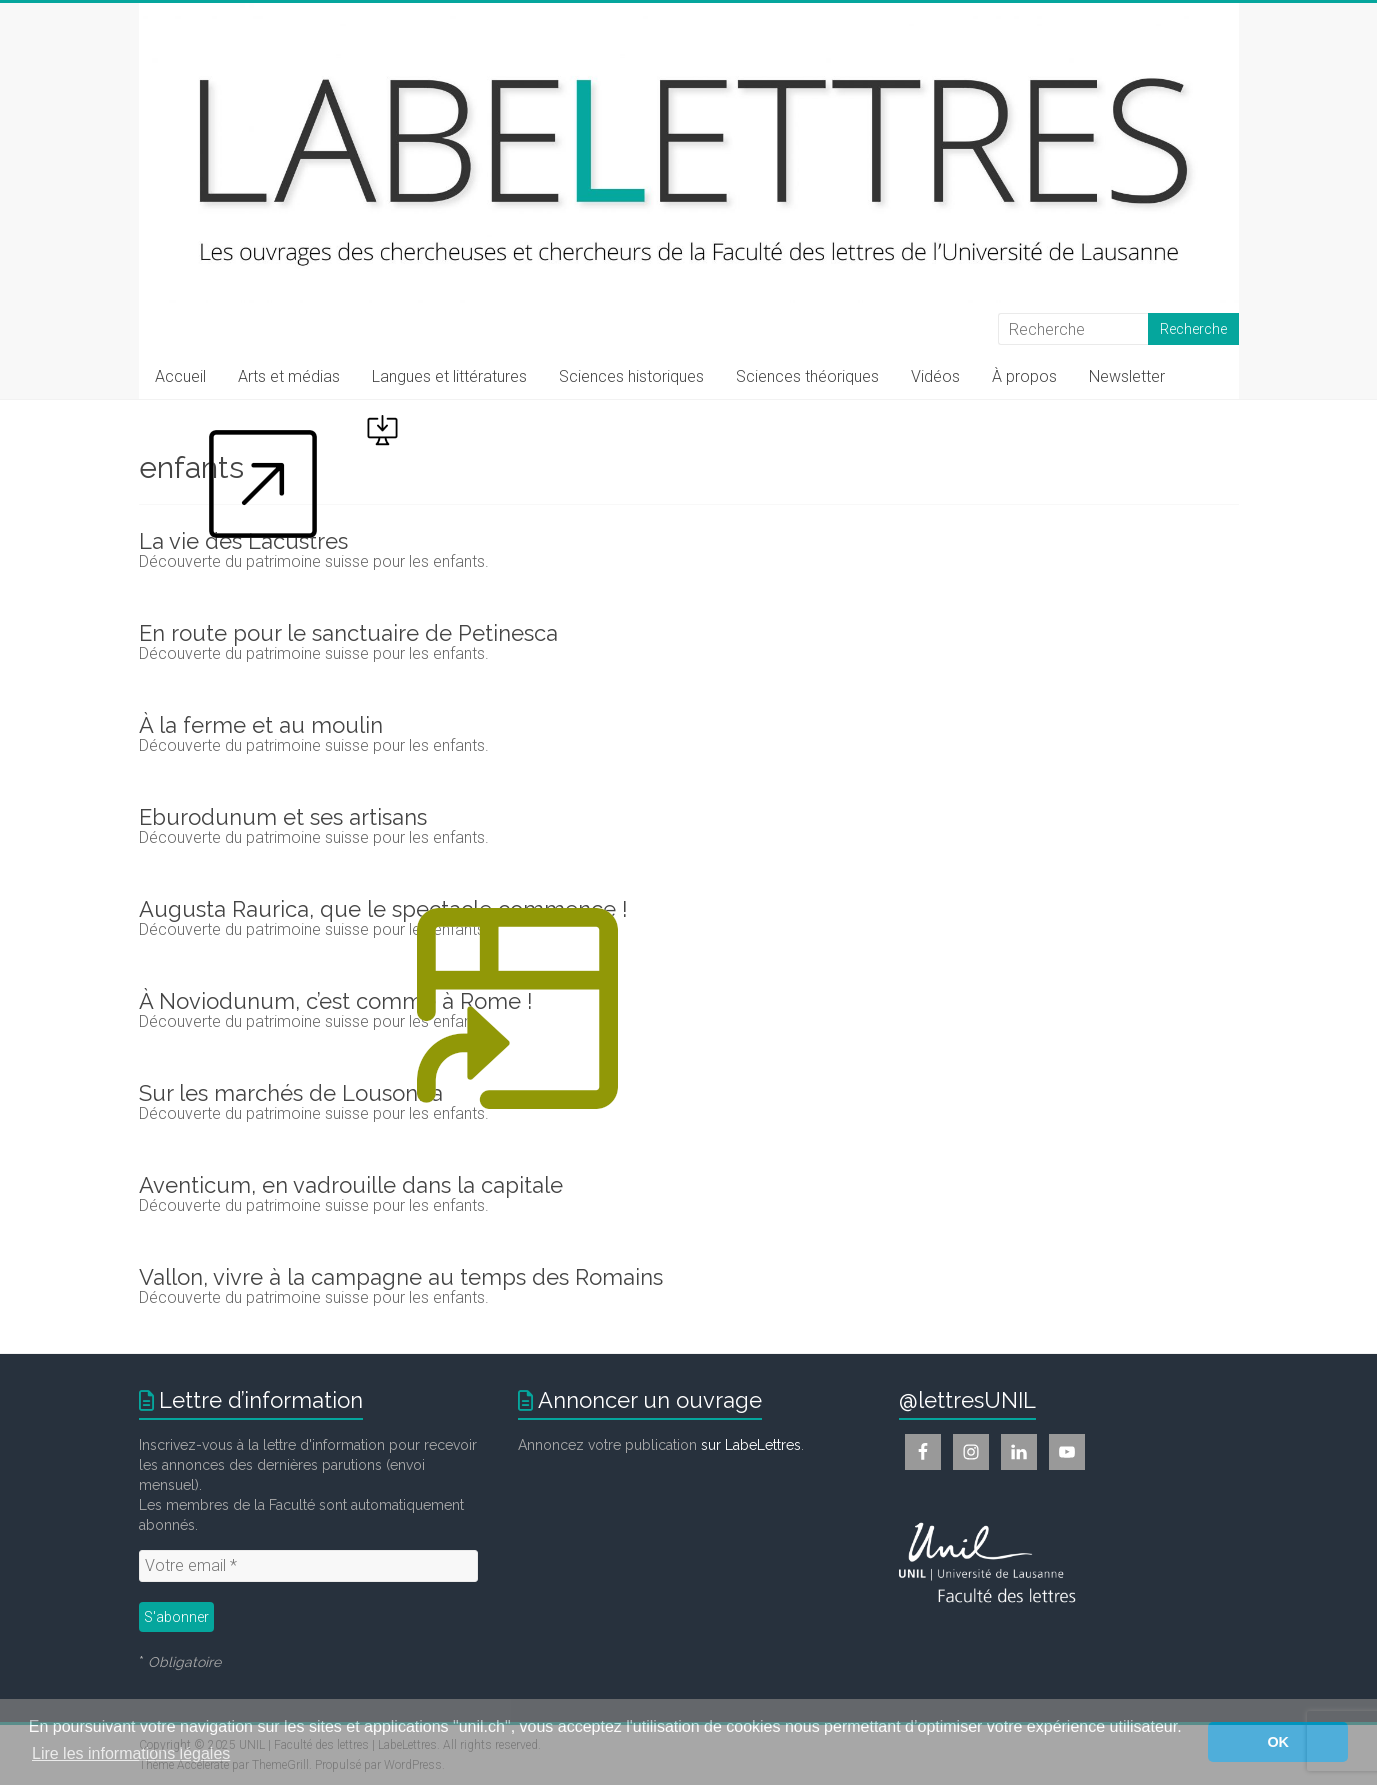  What do you see at coordinates (517, 1008) in the screenshot?
I see `create a symbolic link to this project` at bounding box center [517, 1008].